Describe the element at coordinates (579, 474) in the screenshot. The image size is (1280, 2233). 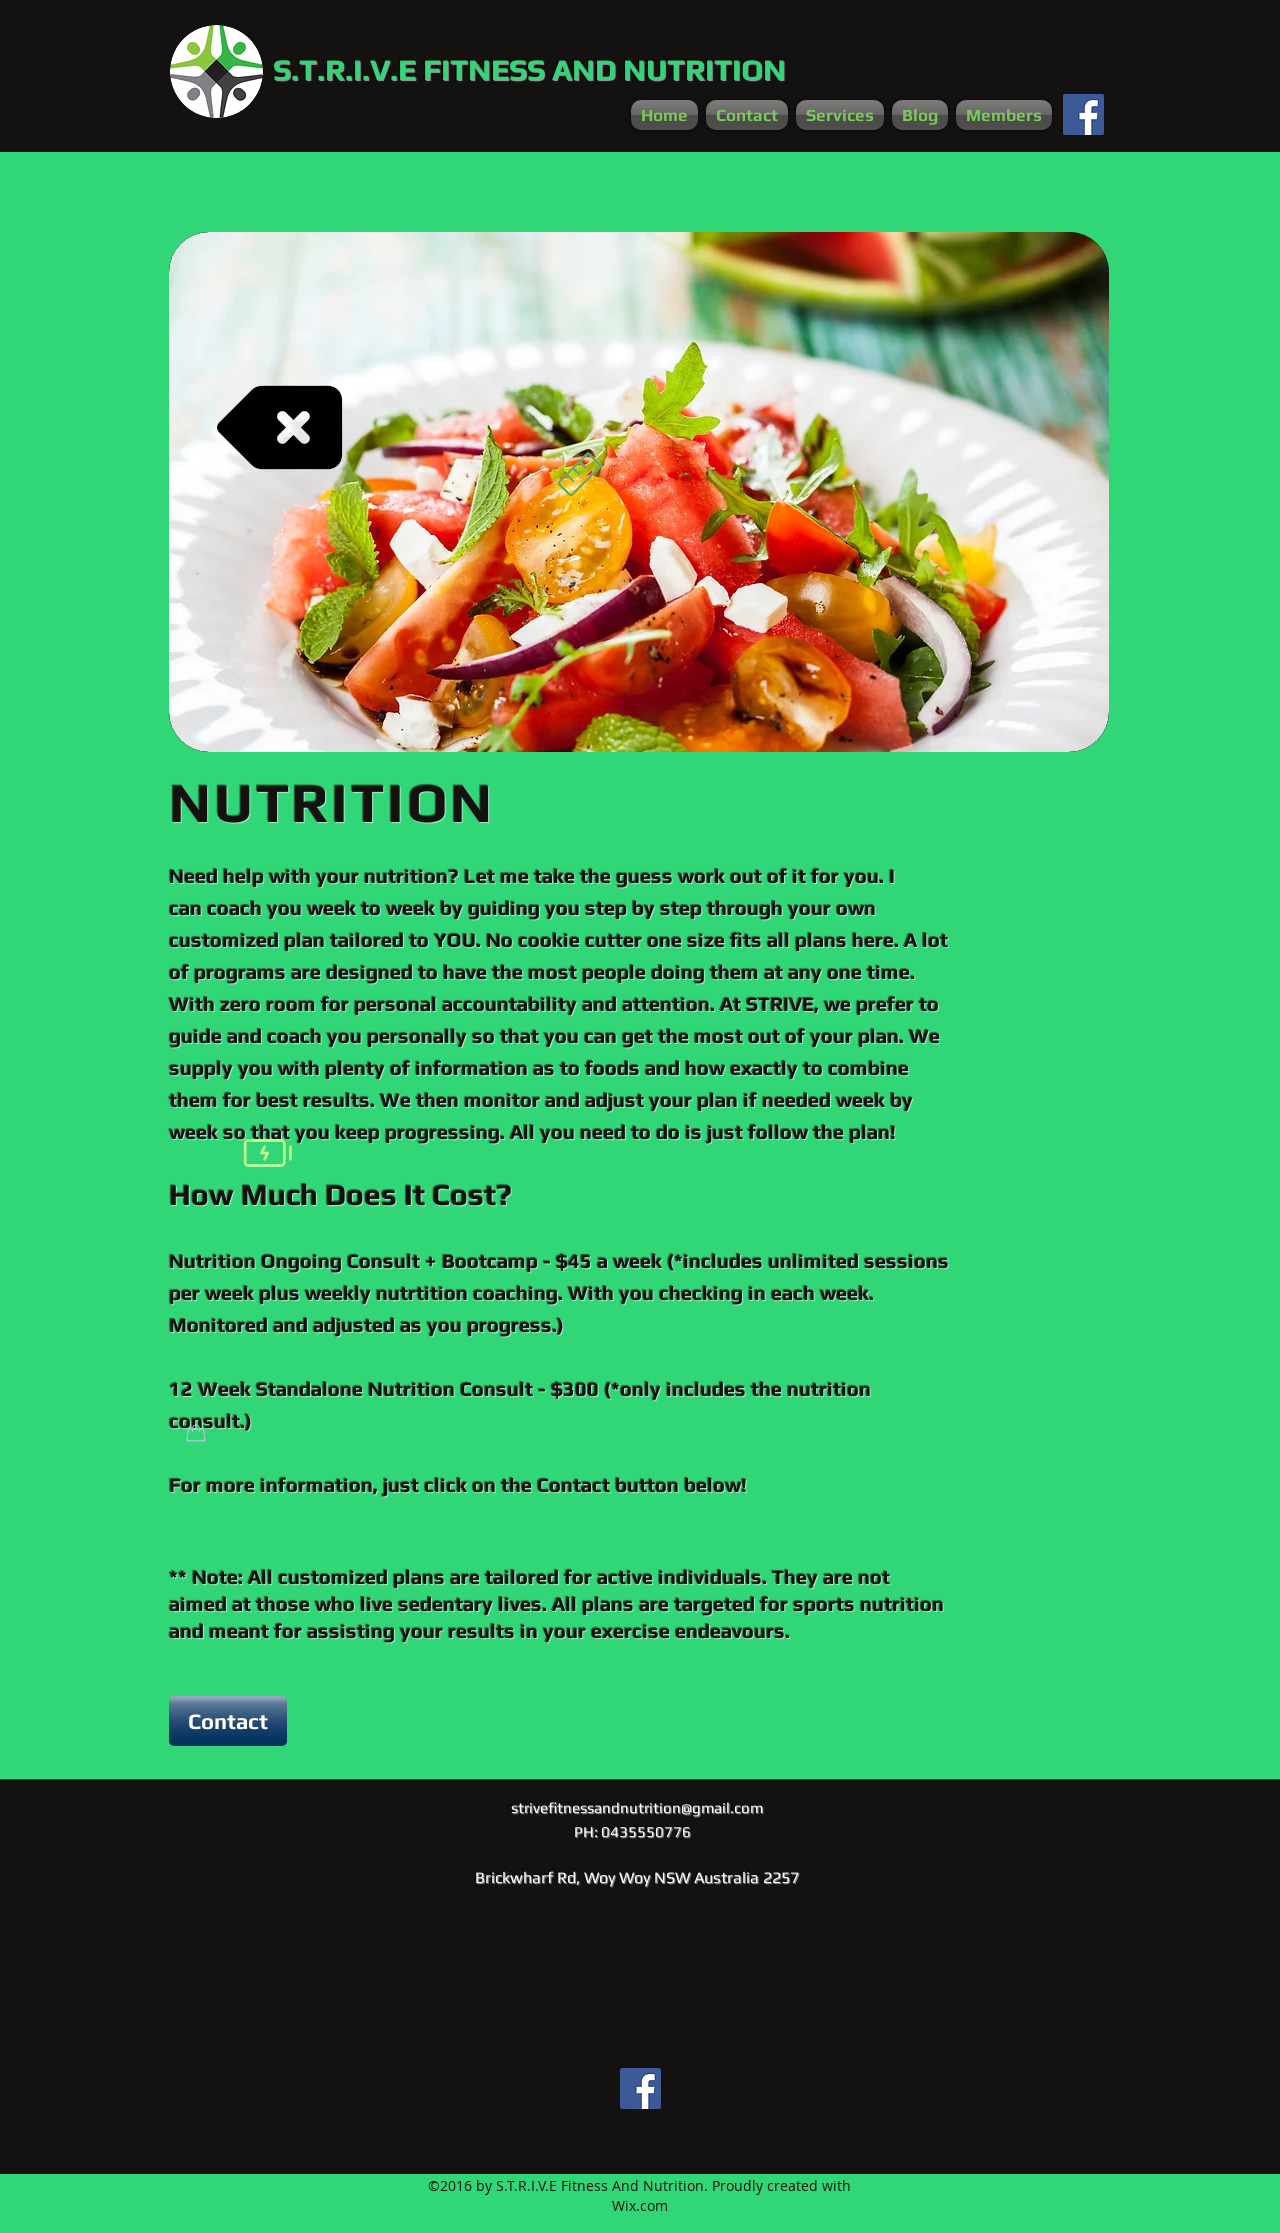
I see `access measurement tools` at that location.